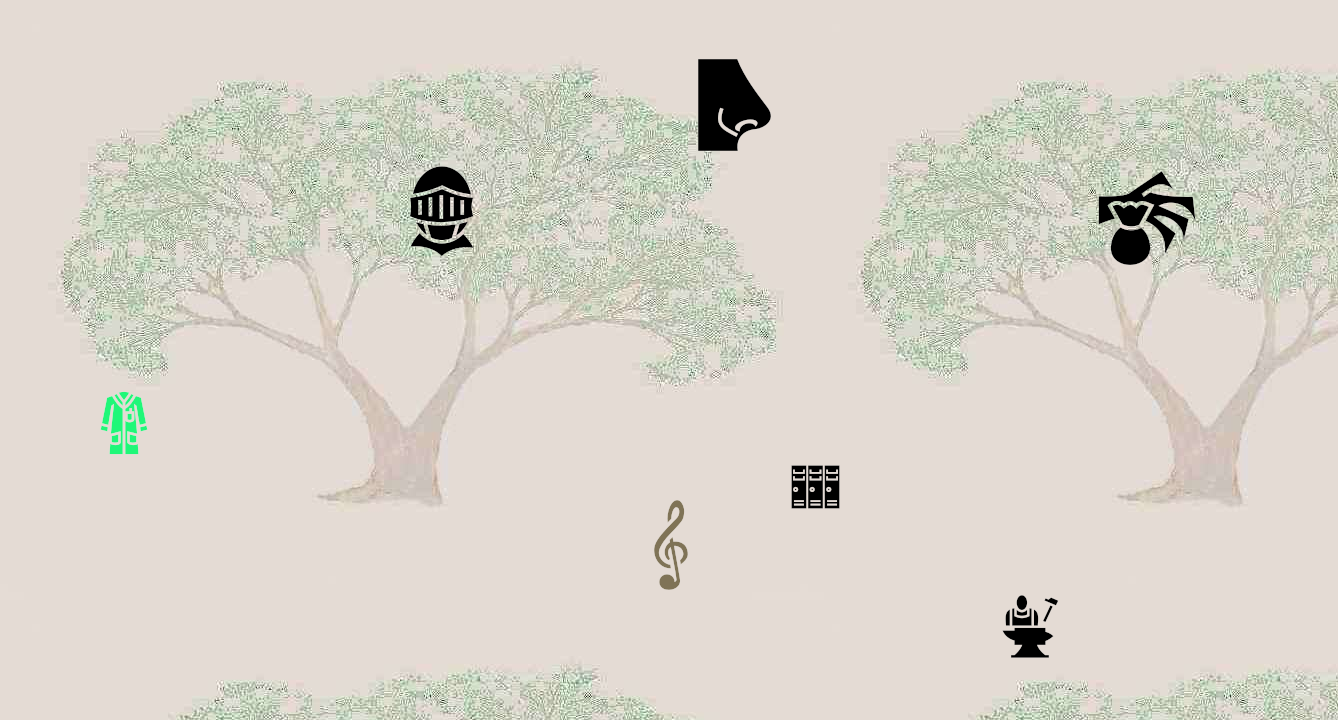  Describe the element at coordinates (815, 484) in the screenshot. I see `access storage lockers or compartments` at that location.